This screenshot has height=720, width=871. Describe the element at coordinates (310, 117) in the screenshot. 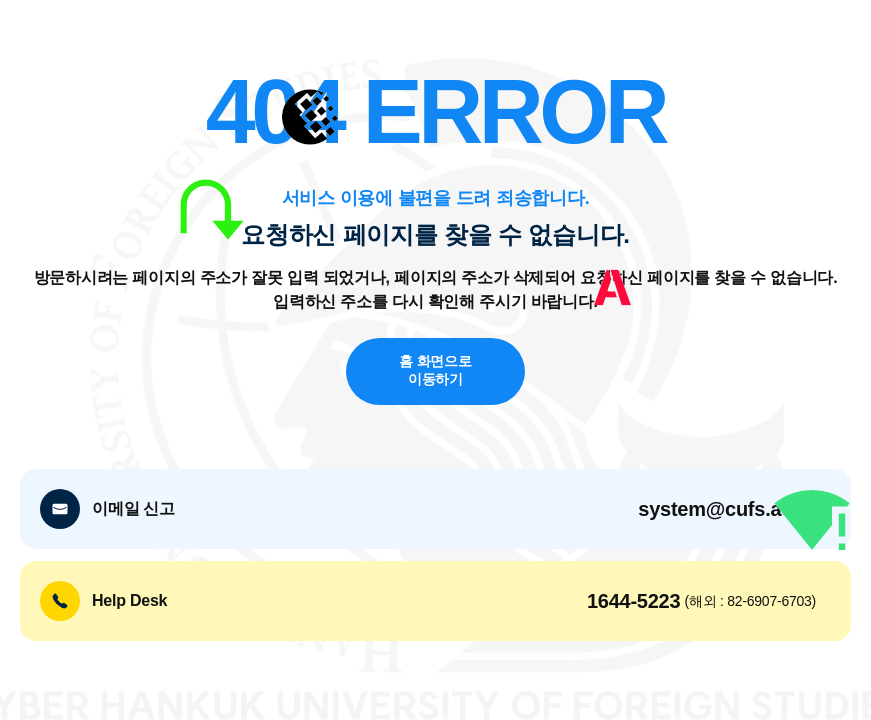

I see `pay with webmoney` at that location.